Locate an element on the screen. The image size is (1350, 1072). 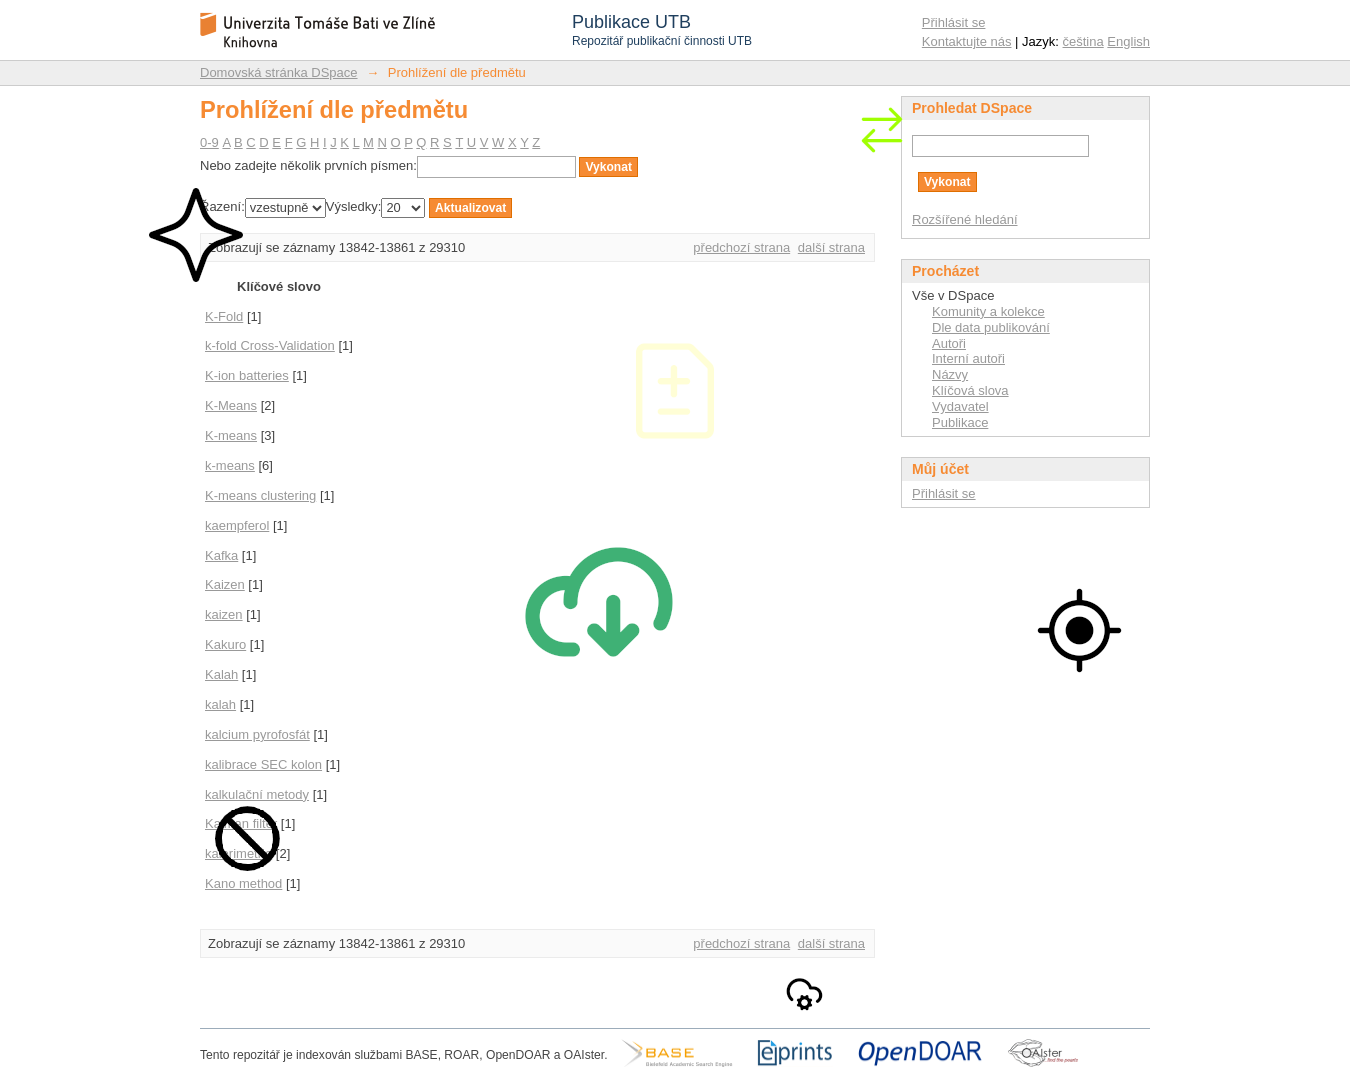
access cloud service settings is located at coordinates (804, 994).